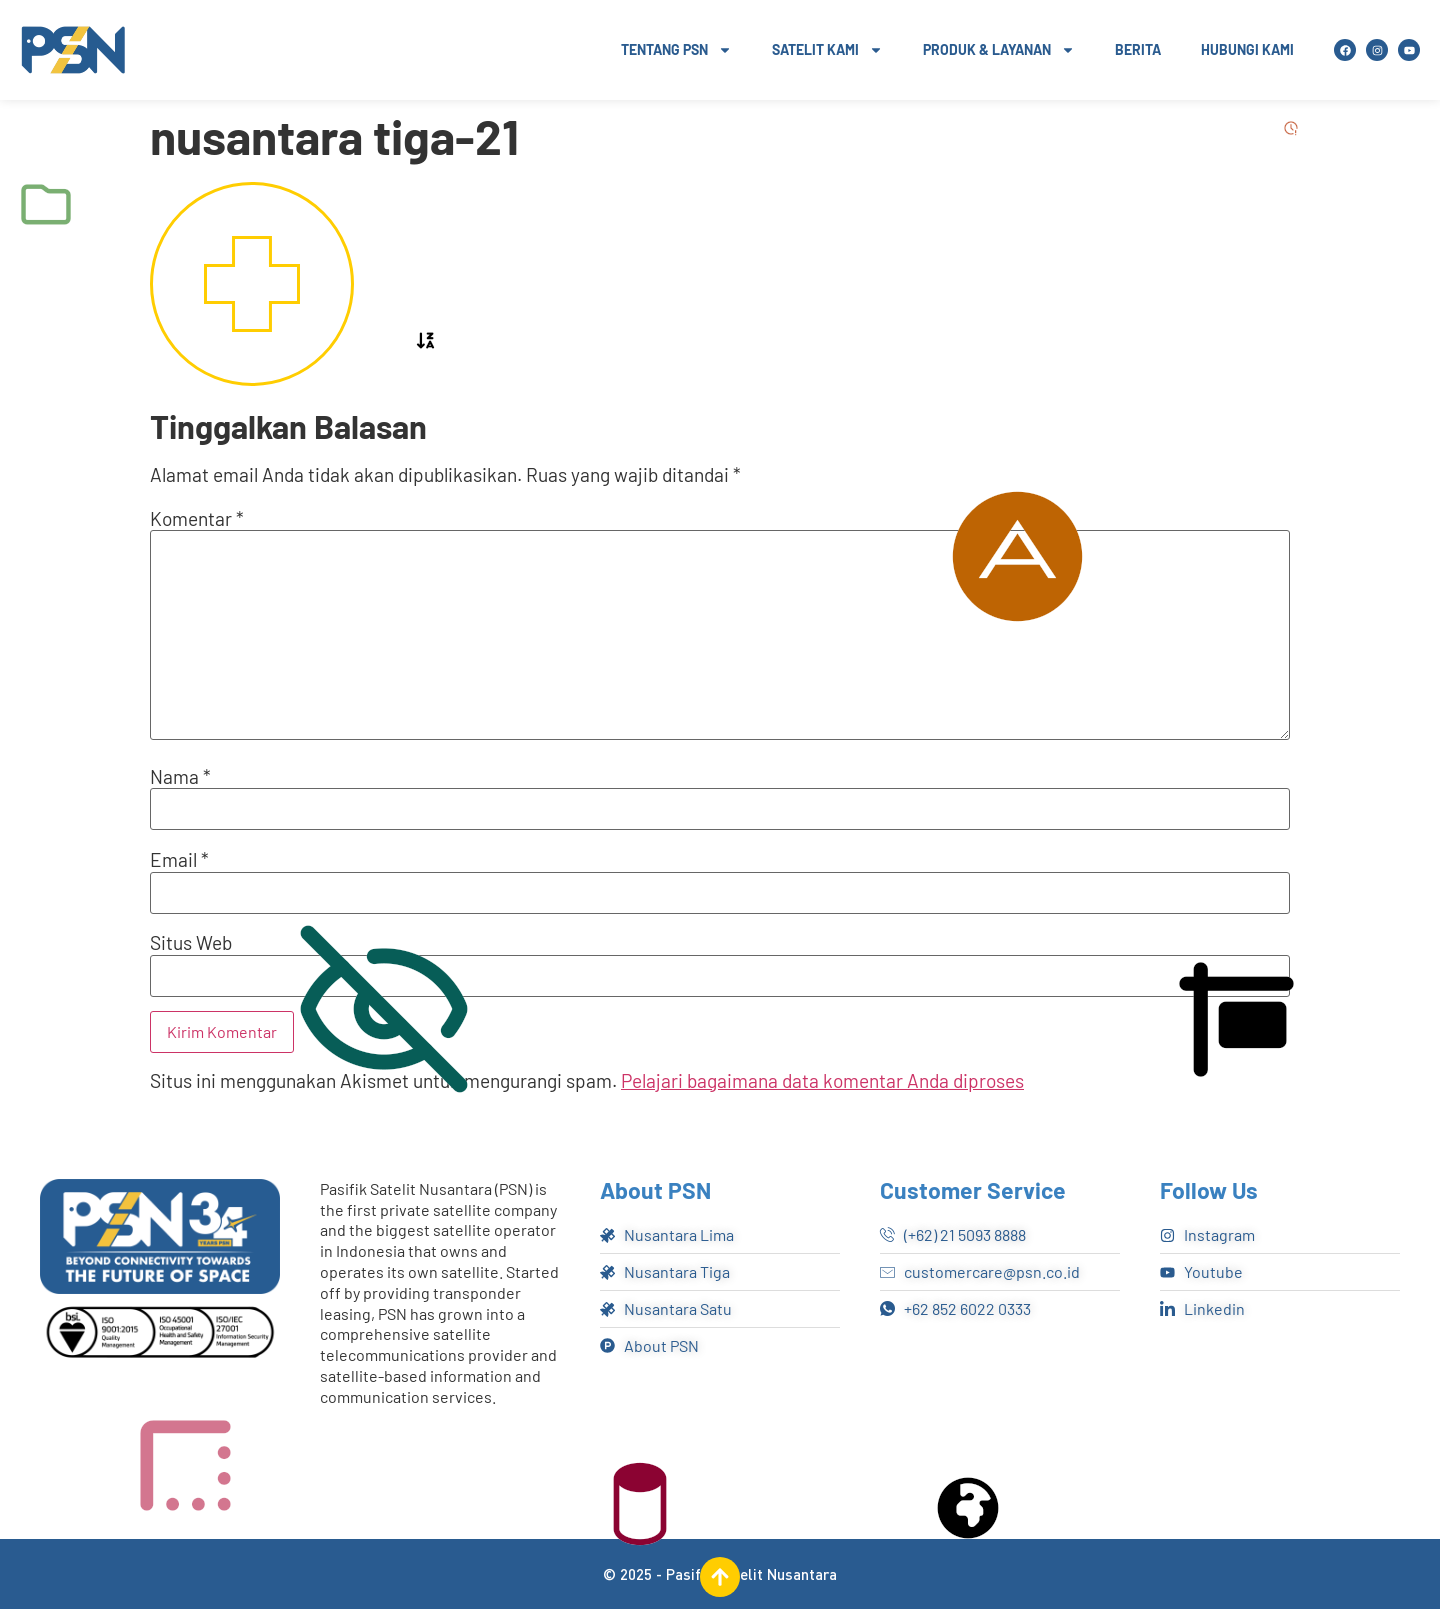 The width and height of the screenshot is (1440, 1609). What do you see at coordinates (46, 206) in the screenshot?
I see `open file folder` at bounding box center [46, 206].